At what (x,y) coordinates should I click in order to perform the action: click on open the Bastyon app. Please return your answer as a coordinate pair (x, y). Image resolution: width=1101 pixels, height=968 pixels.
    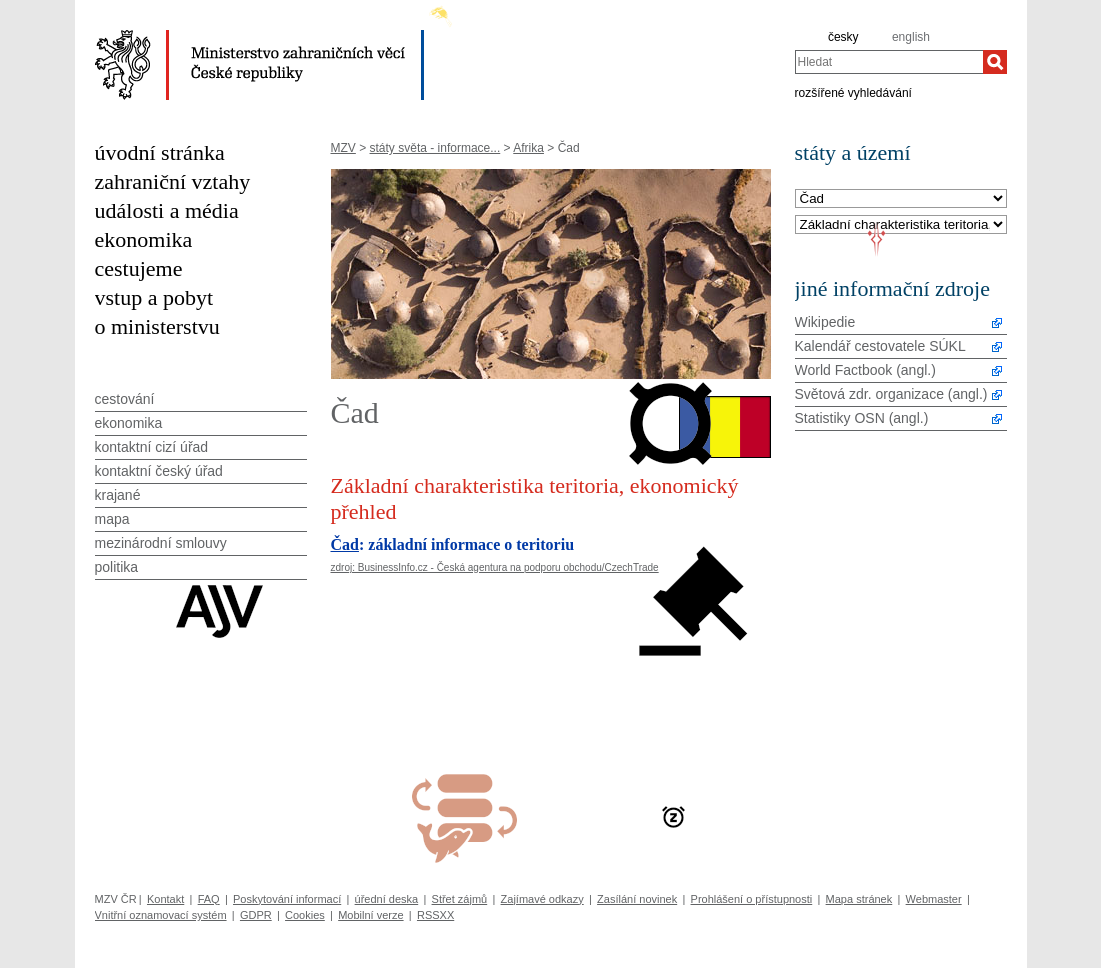
    Looking at the image, I should click on (670, 423).